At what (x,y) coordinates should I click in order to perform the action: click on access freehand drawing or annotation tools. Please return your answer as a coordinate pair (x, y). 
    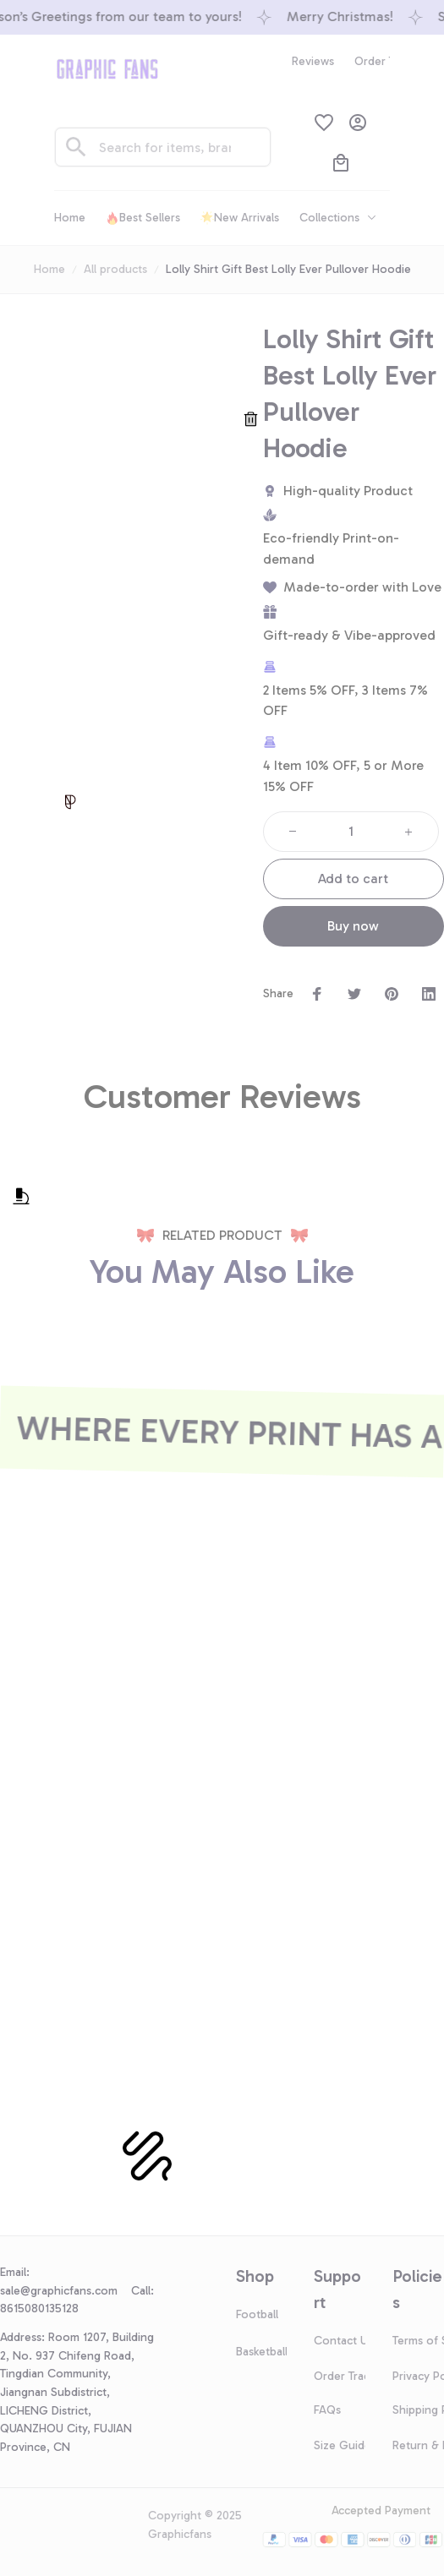
    Looking at the image, I should click on (147, 2156).